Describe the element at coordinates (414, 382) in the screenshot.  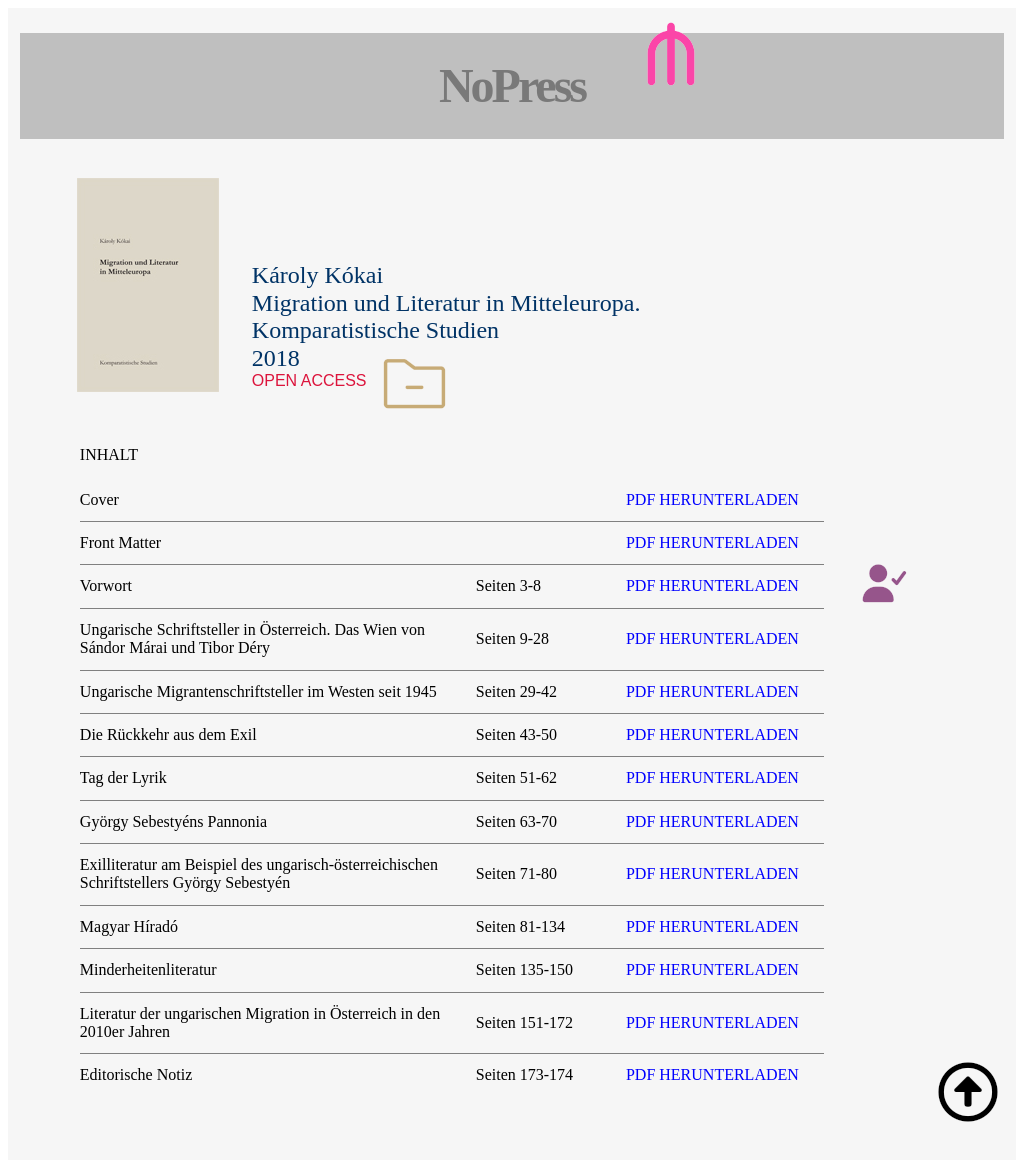
I see `remove a folder` at that location.